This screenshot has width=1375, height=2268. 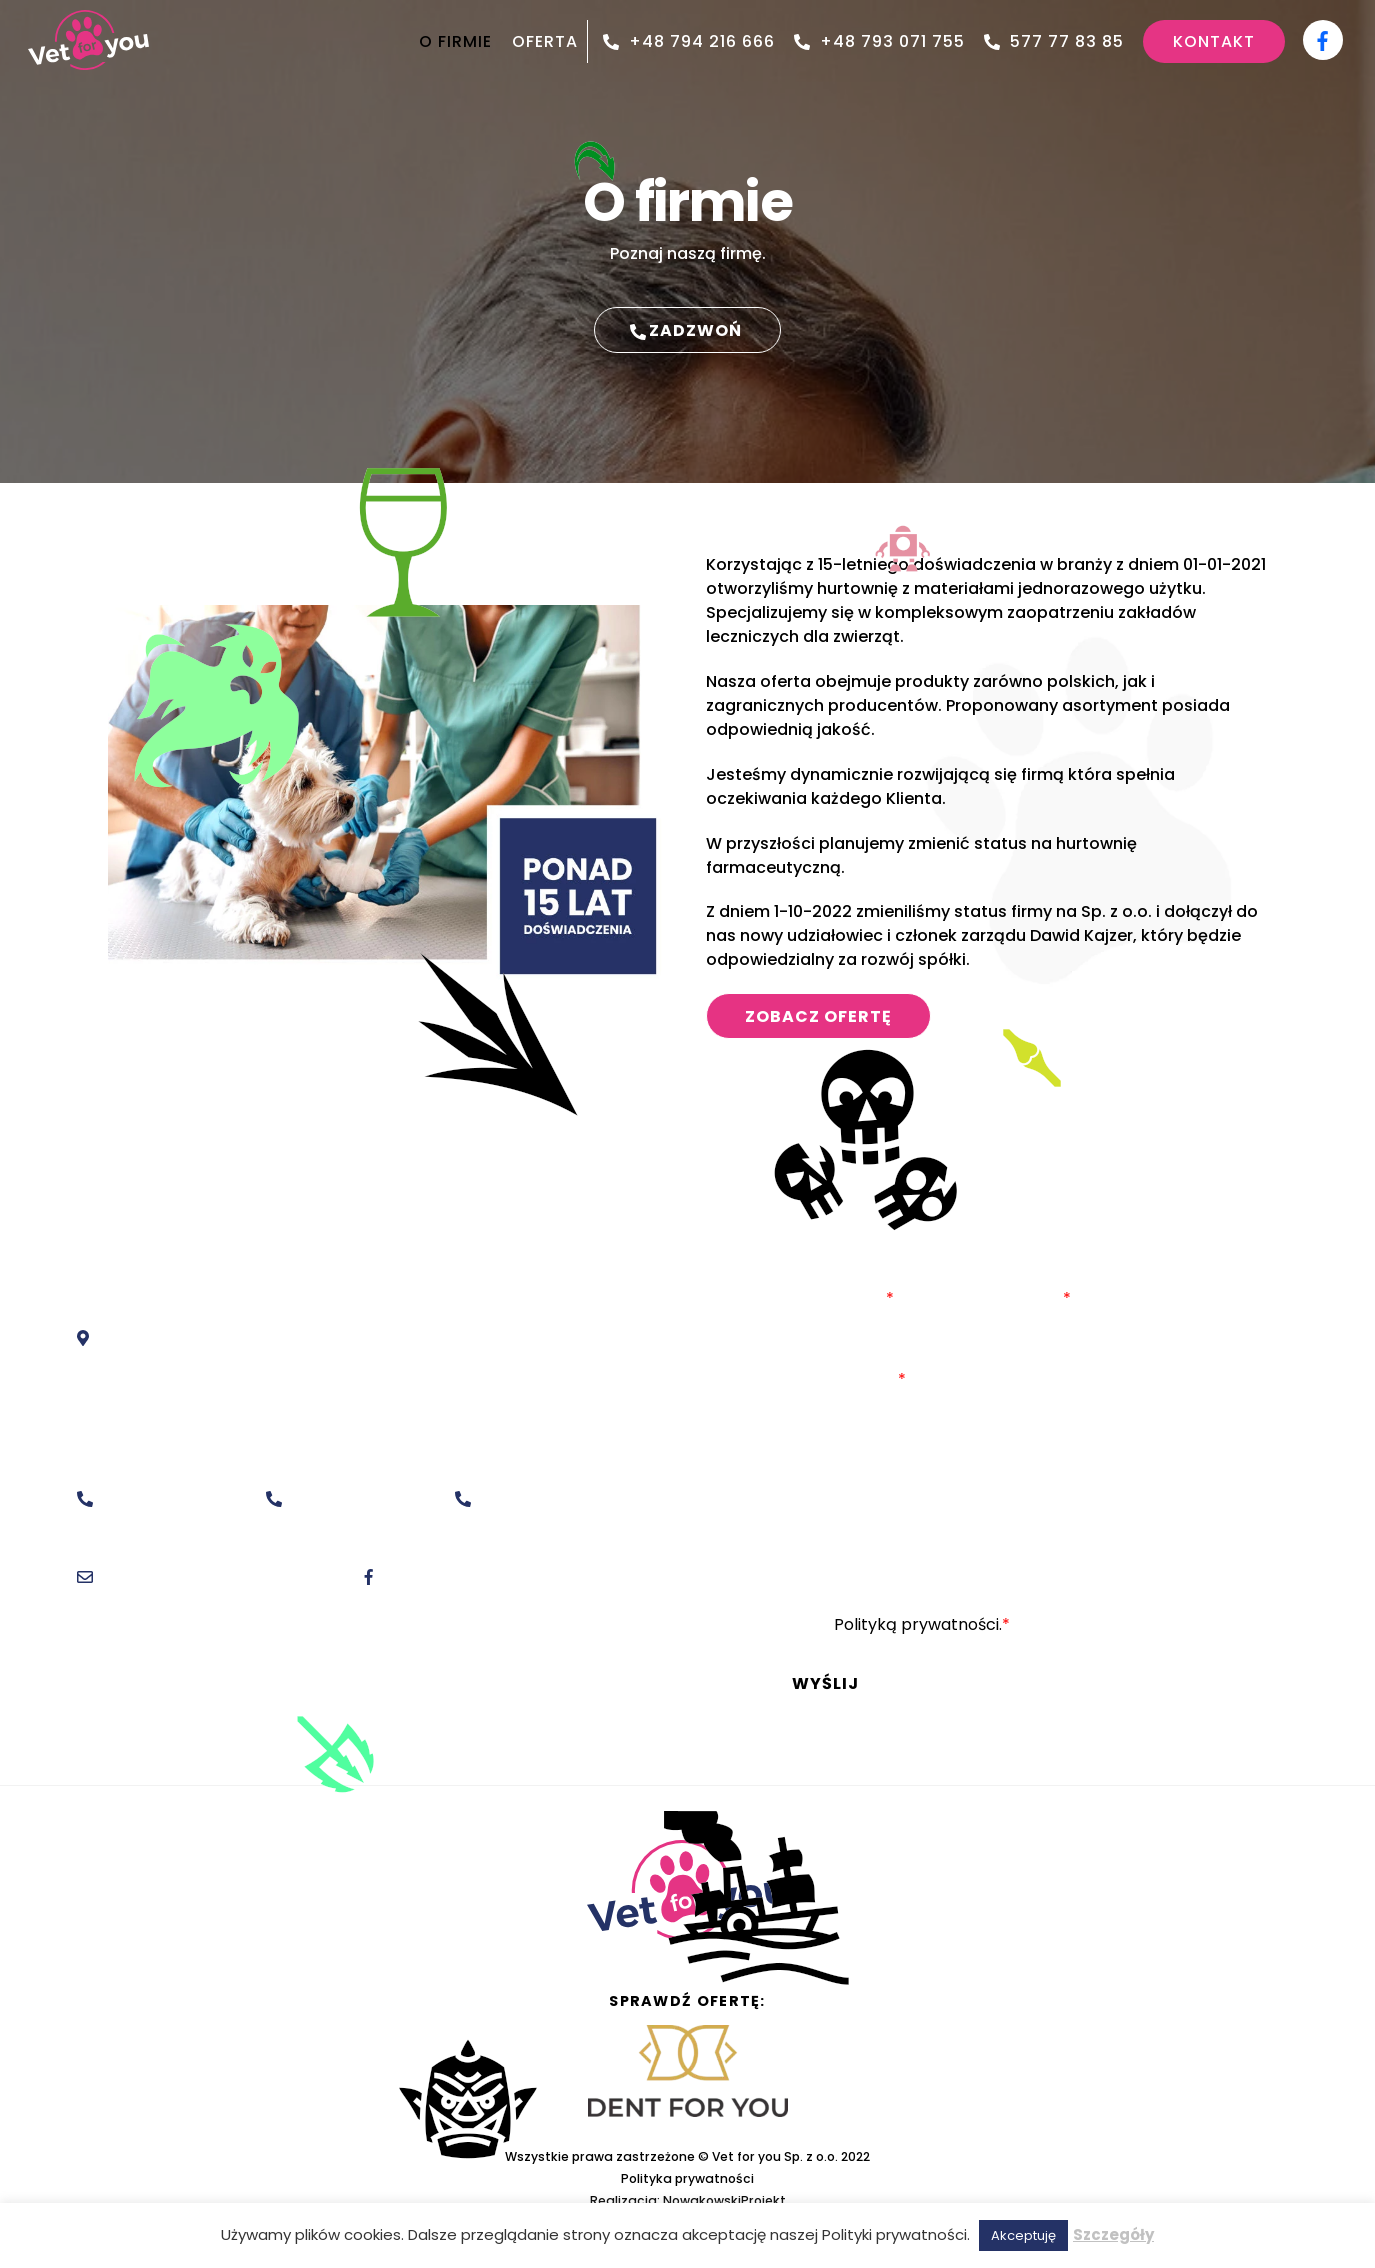 What do you see at coordinates (403, 542) in the screenshot?
I see `browse wine or beverage options` at bounding box center [403, 542].